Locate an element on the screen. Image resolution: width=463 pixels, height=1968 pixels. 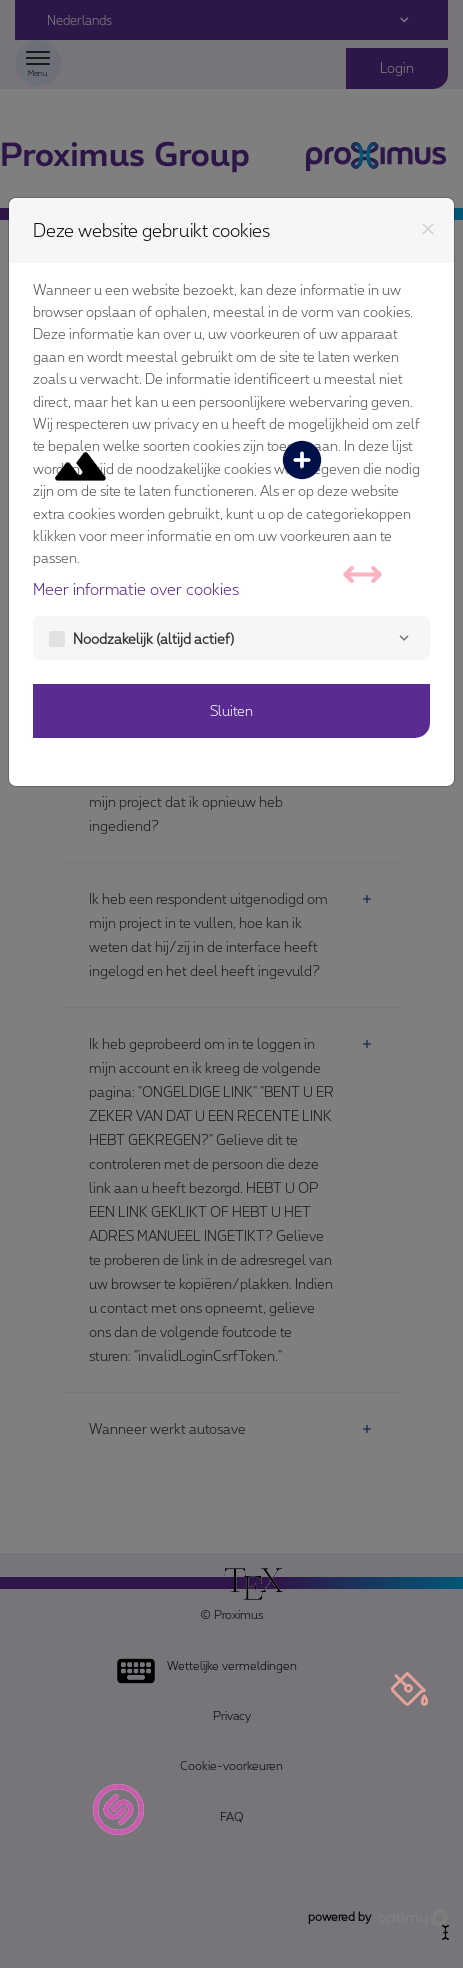
open the on-screen keyboard is located at coordinates (136, 1671).